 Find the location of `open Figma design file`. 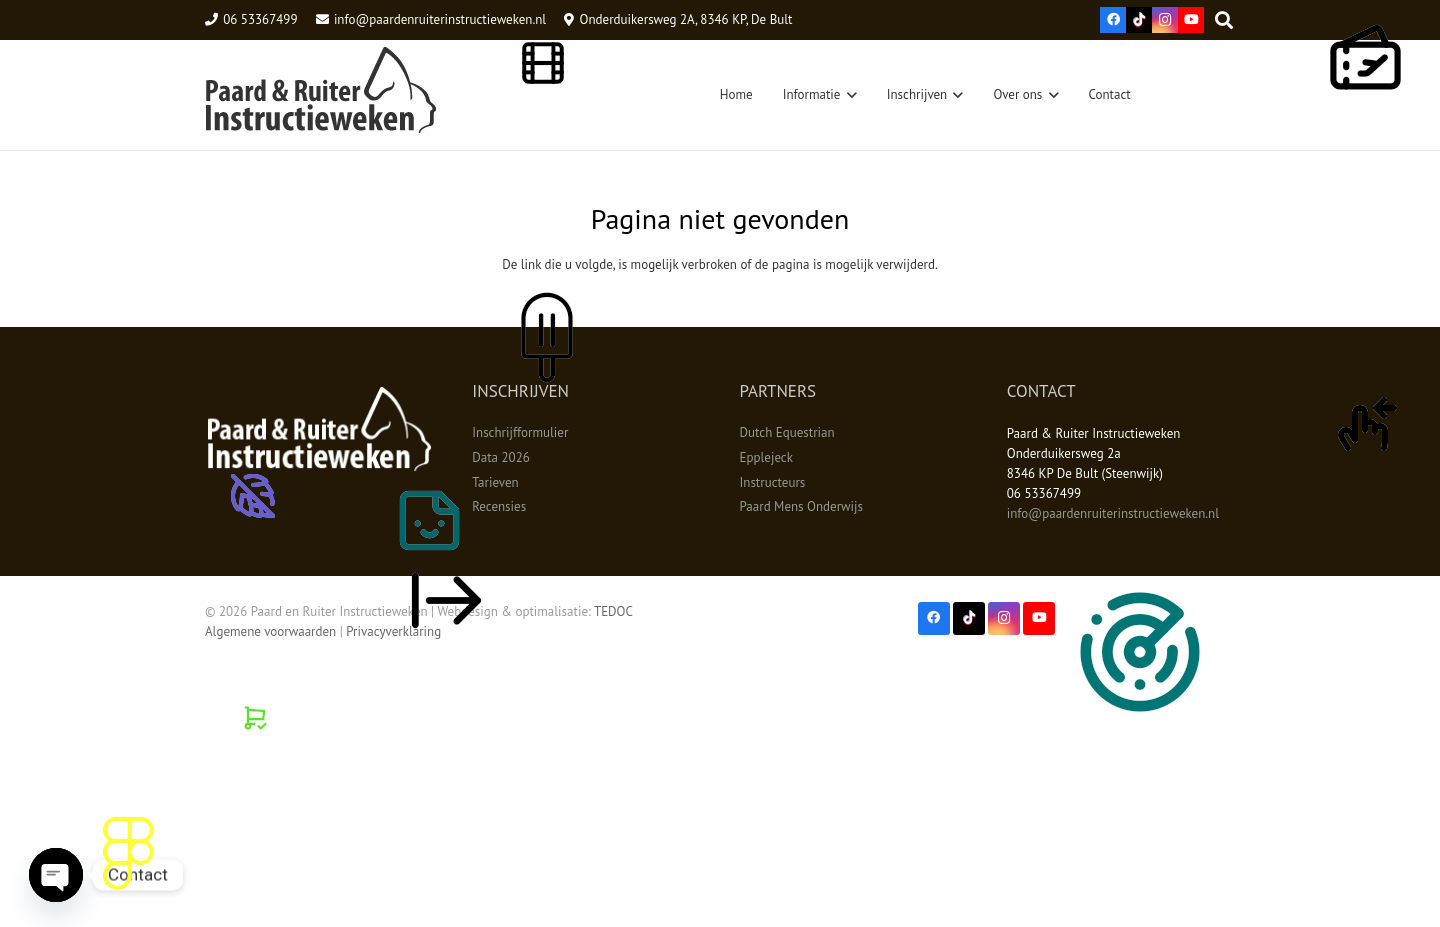

open Figma design file is located at coordinates (127, 852).